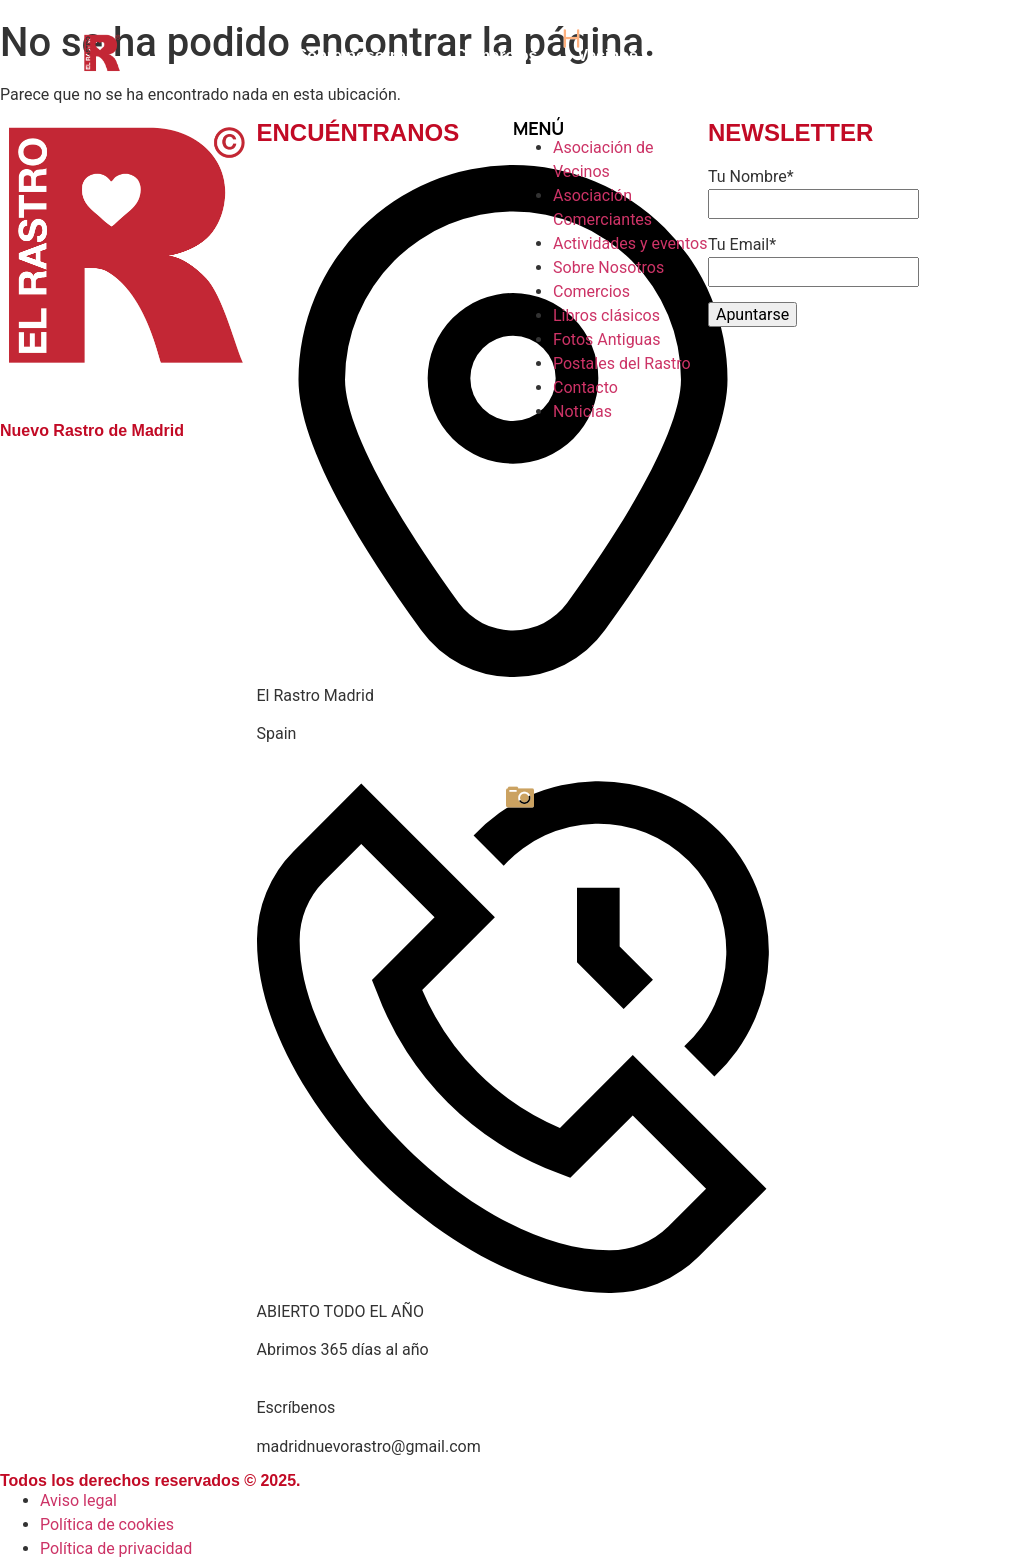 This screenshot has width=1026, height=1561. I want to click on take a photo or capture image, so click(520, 797).